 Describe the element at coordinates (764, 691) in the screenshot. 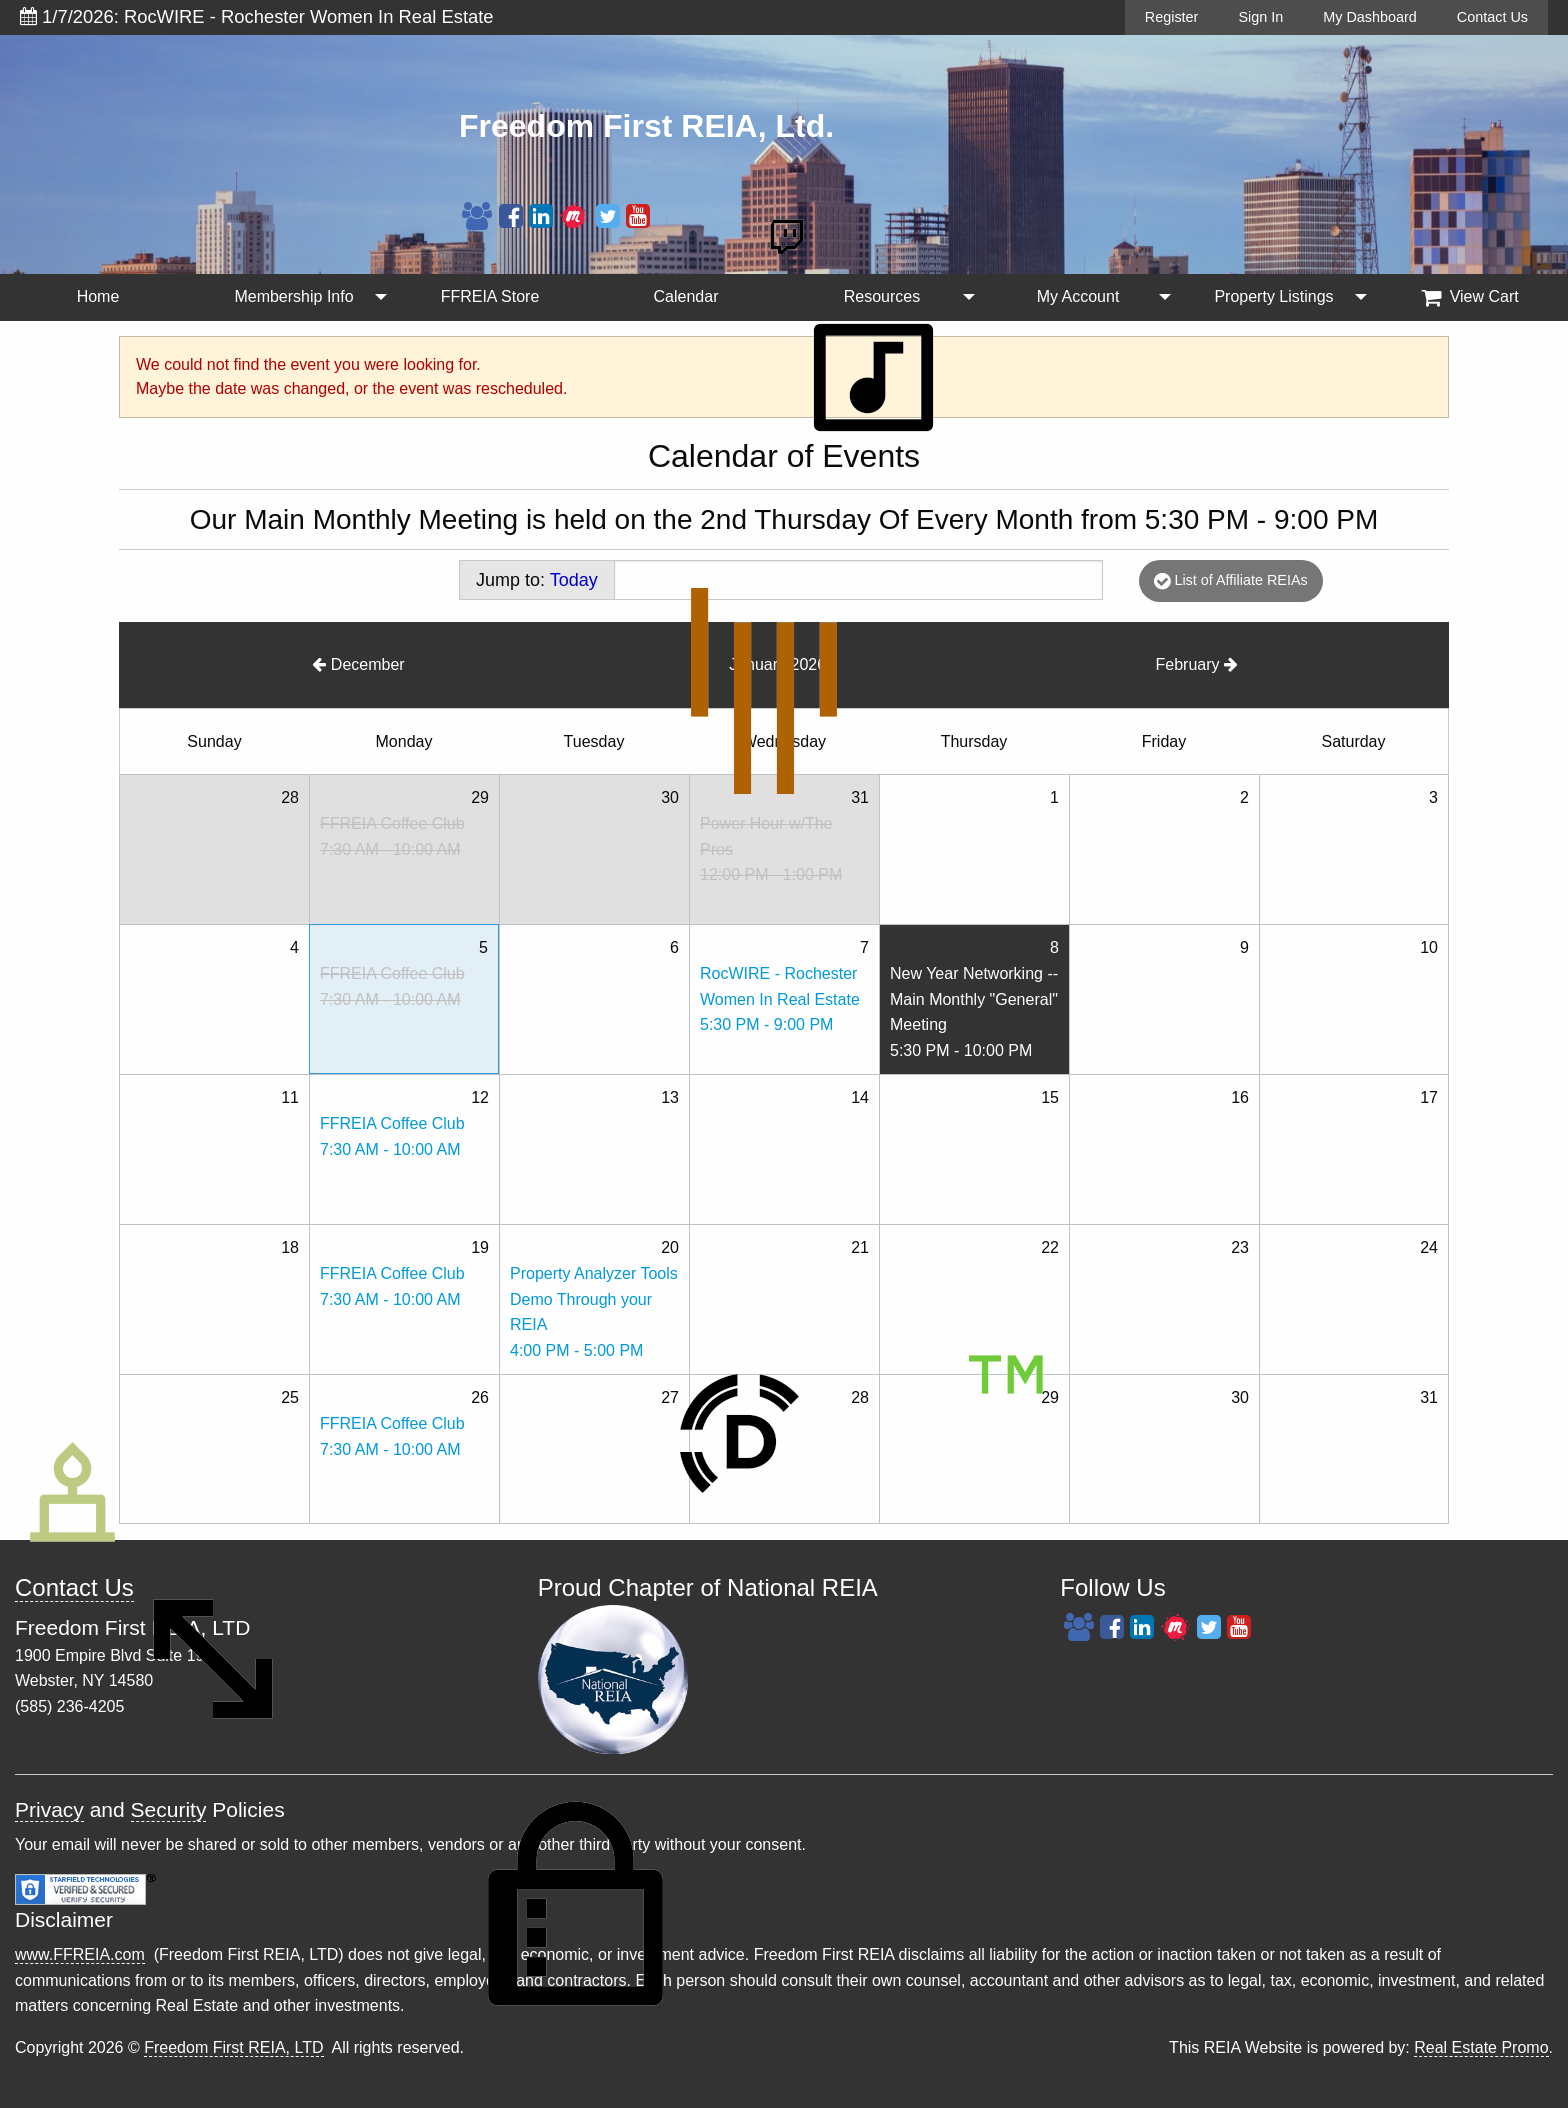

I see `open gitter chat application` at that location.